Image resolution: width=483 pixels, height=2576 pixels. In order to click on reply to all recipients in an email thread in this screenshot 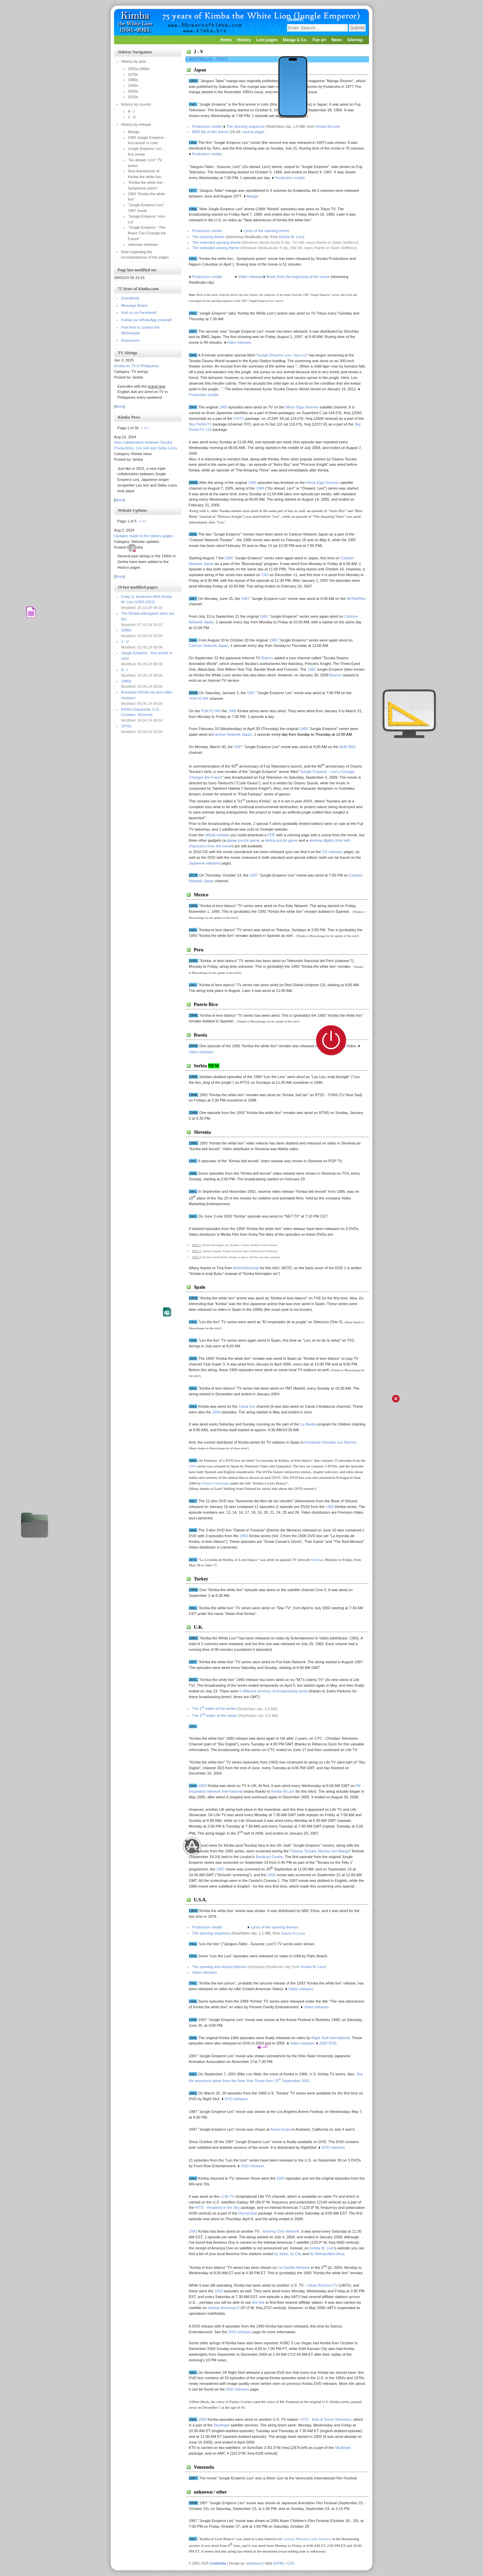, I will do `click(262, 2045)`.